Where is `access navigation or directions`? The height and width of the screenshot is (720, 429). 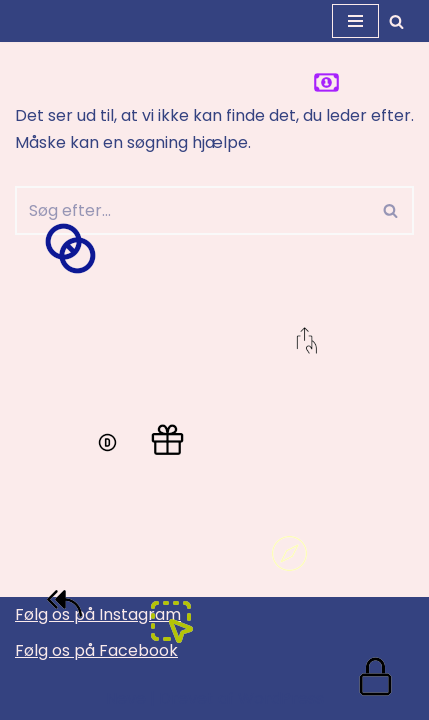 access navigation or directions is located at coordinates (289, 553).